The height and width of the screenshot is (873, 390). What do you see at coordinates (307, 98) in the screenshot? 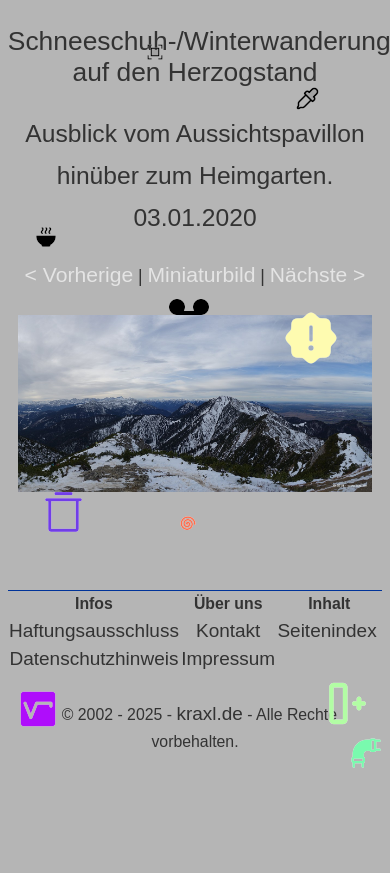
I see `pick a color from the canvas` at bounding box center [307, 98].